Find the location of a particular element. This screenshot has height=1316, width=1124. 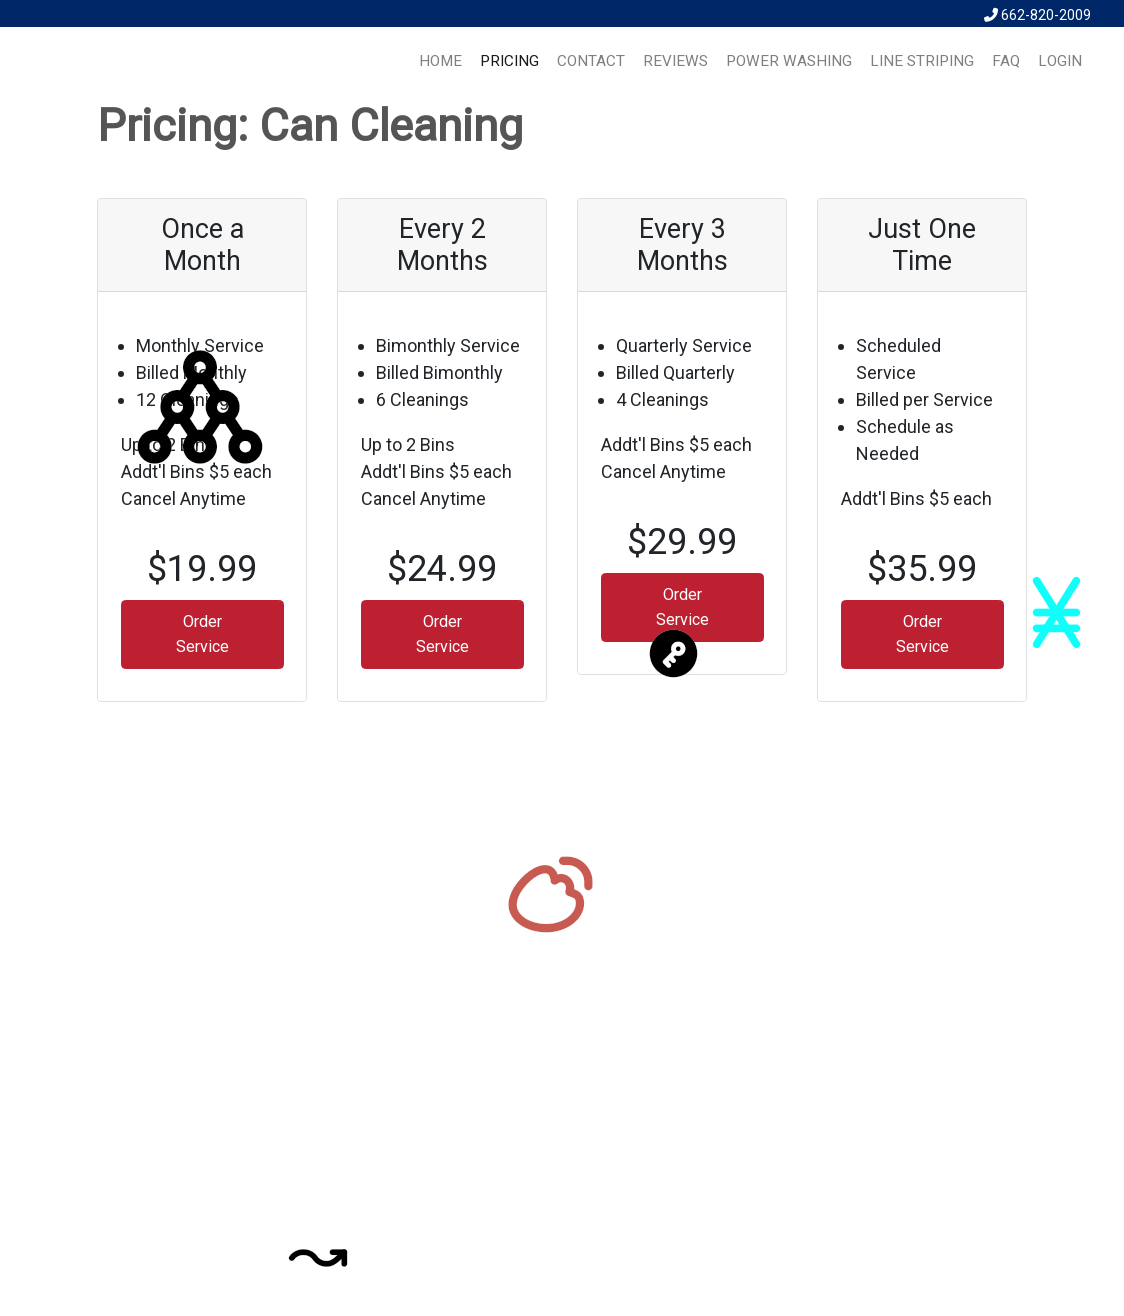

view or select nano cryptocurrency is located at coordinates (1056, 612).